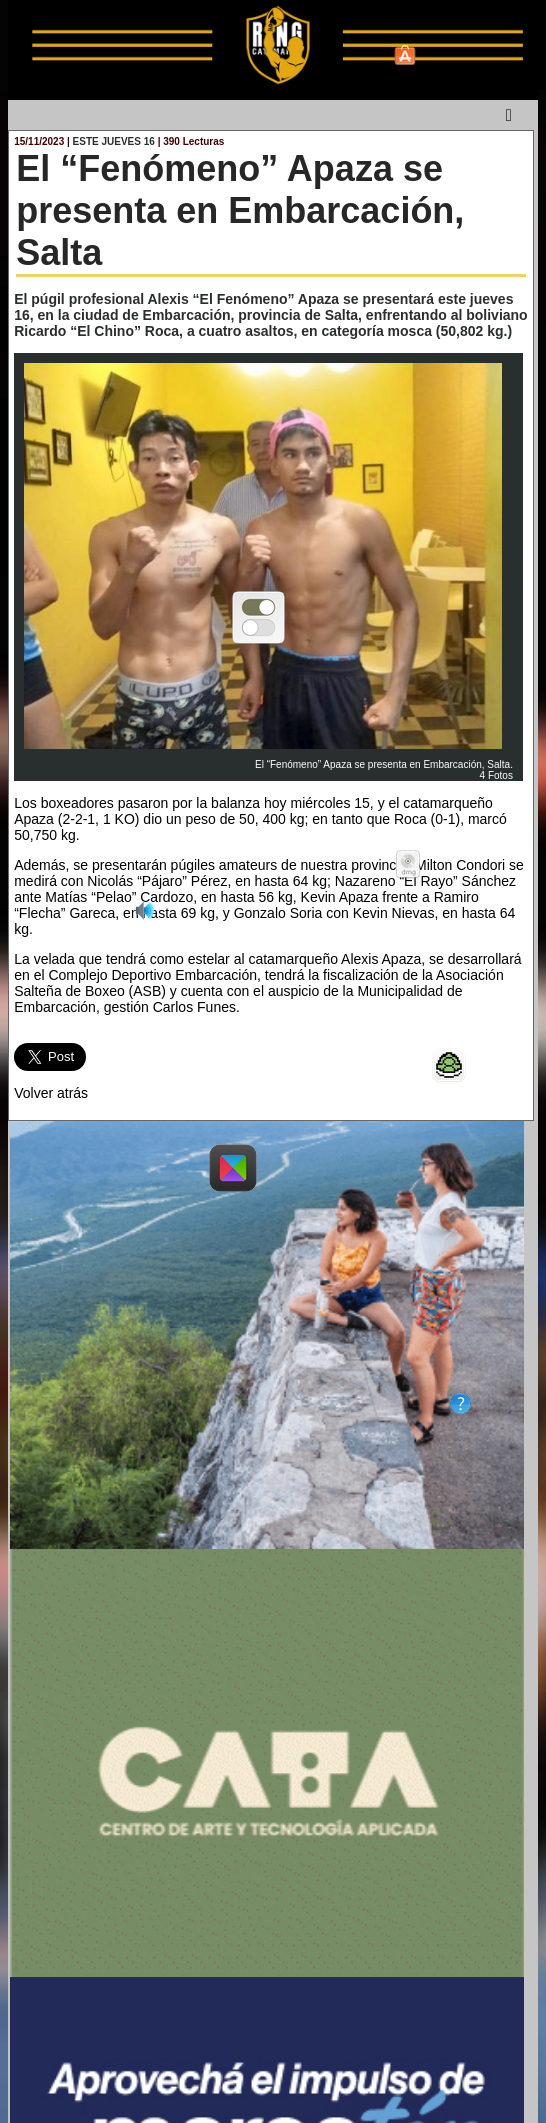  What do you see at coordinates (408, 864) in the screenshot?
I see `apple disk image file (.dmg)` at bounding box center [408, 864].